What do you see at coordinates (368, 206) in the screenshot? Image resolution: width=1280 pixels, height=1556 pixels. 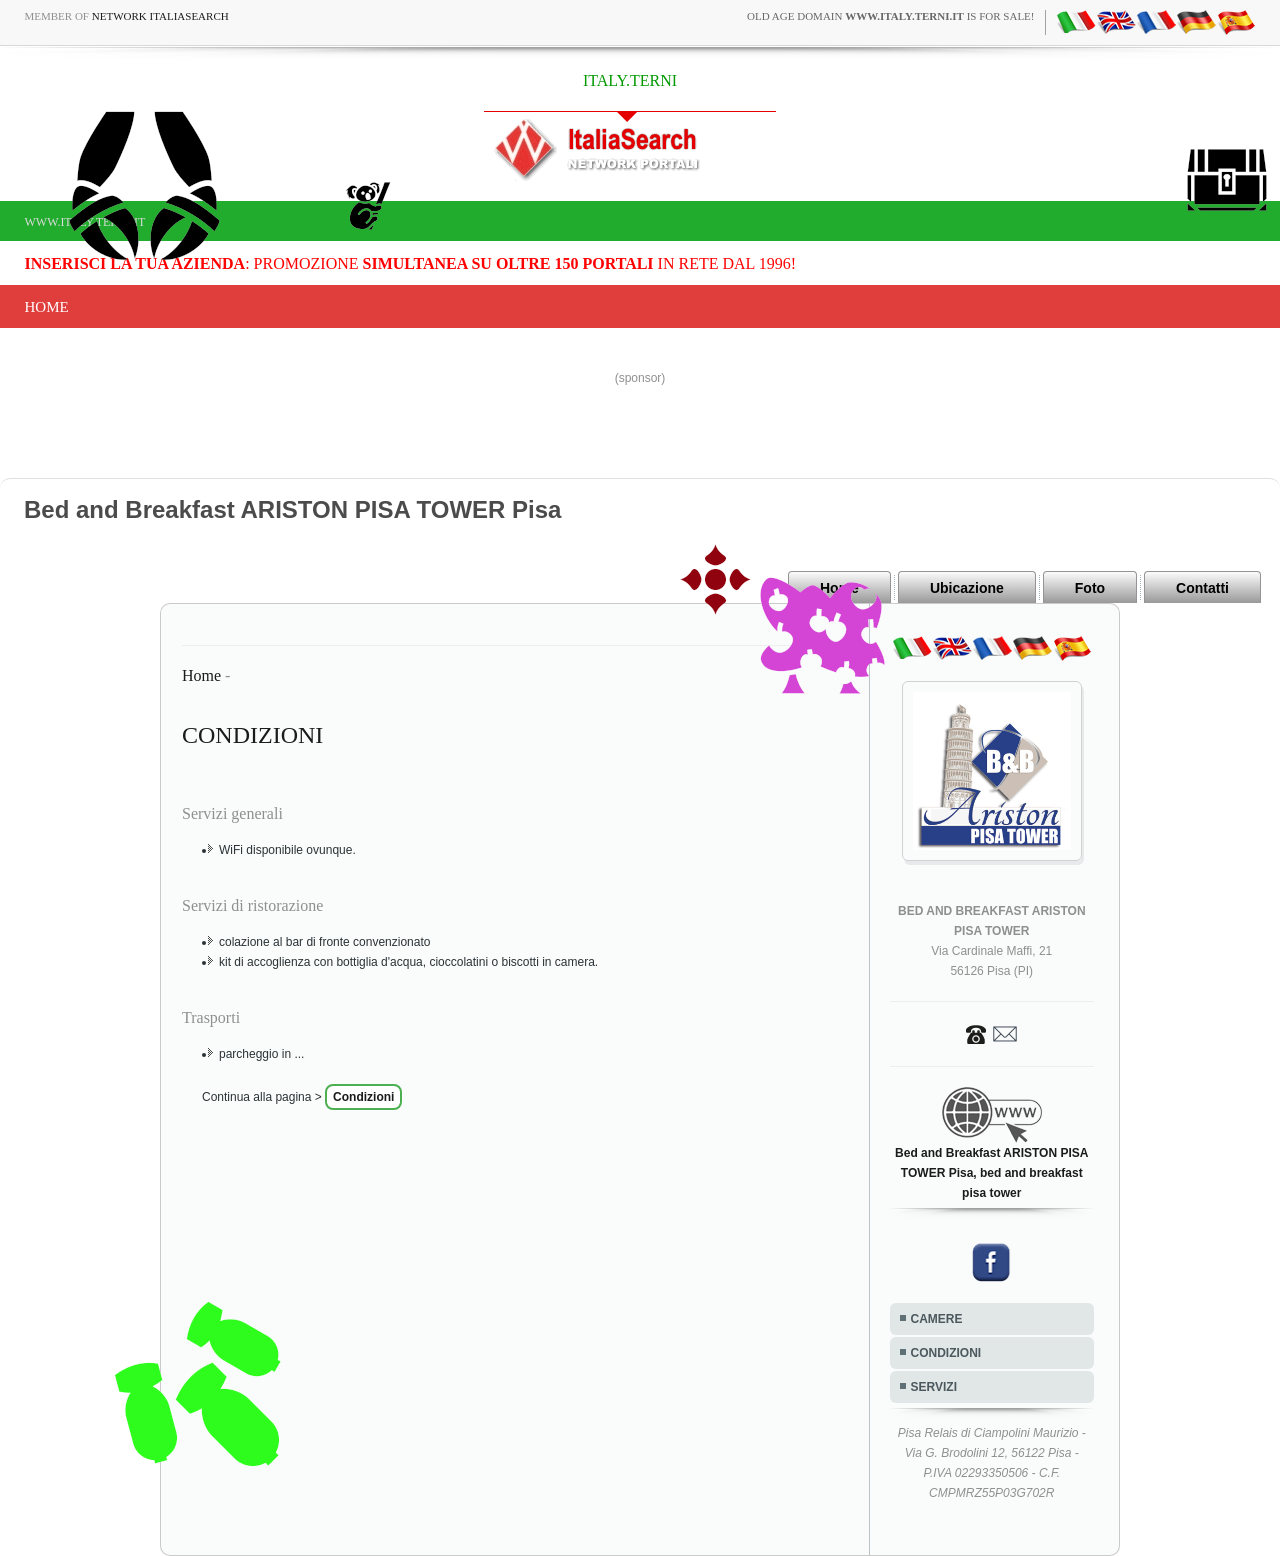 I see `koala character or mascot icon` at bounding box center [368, 206].